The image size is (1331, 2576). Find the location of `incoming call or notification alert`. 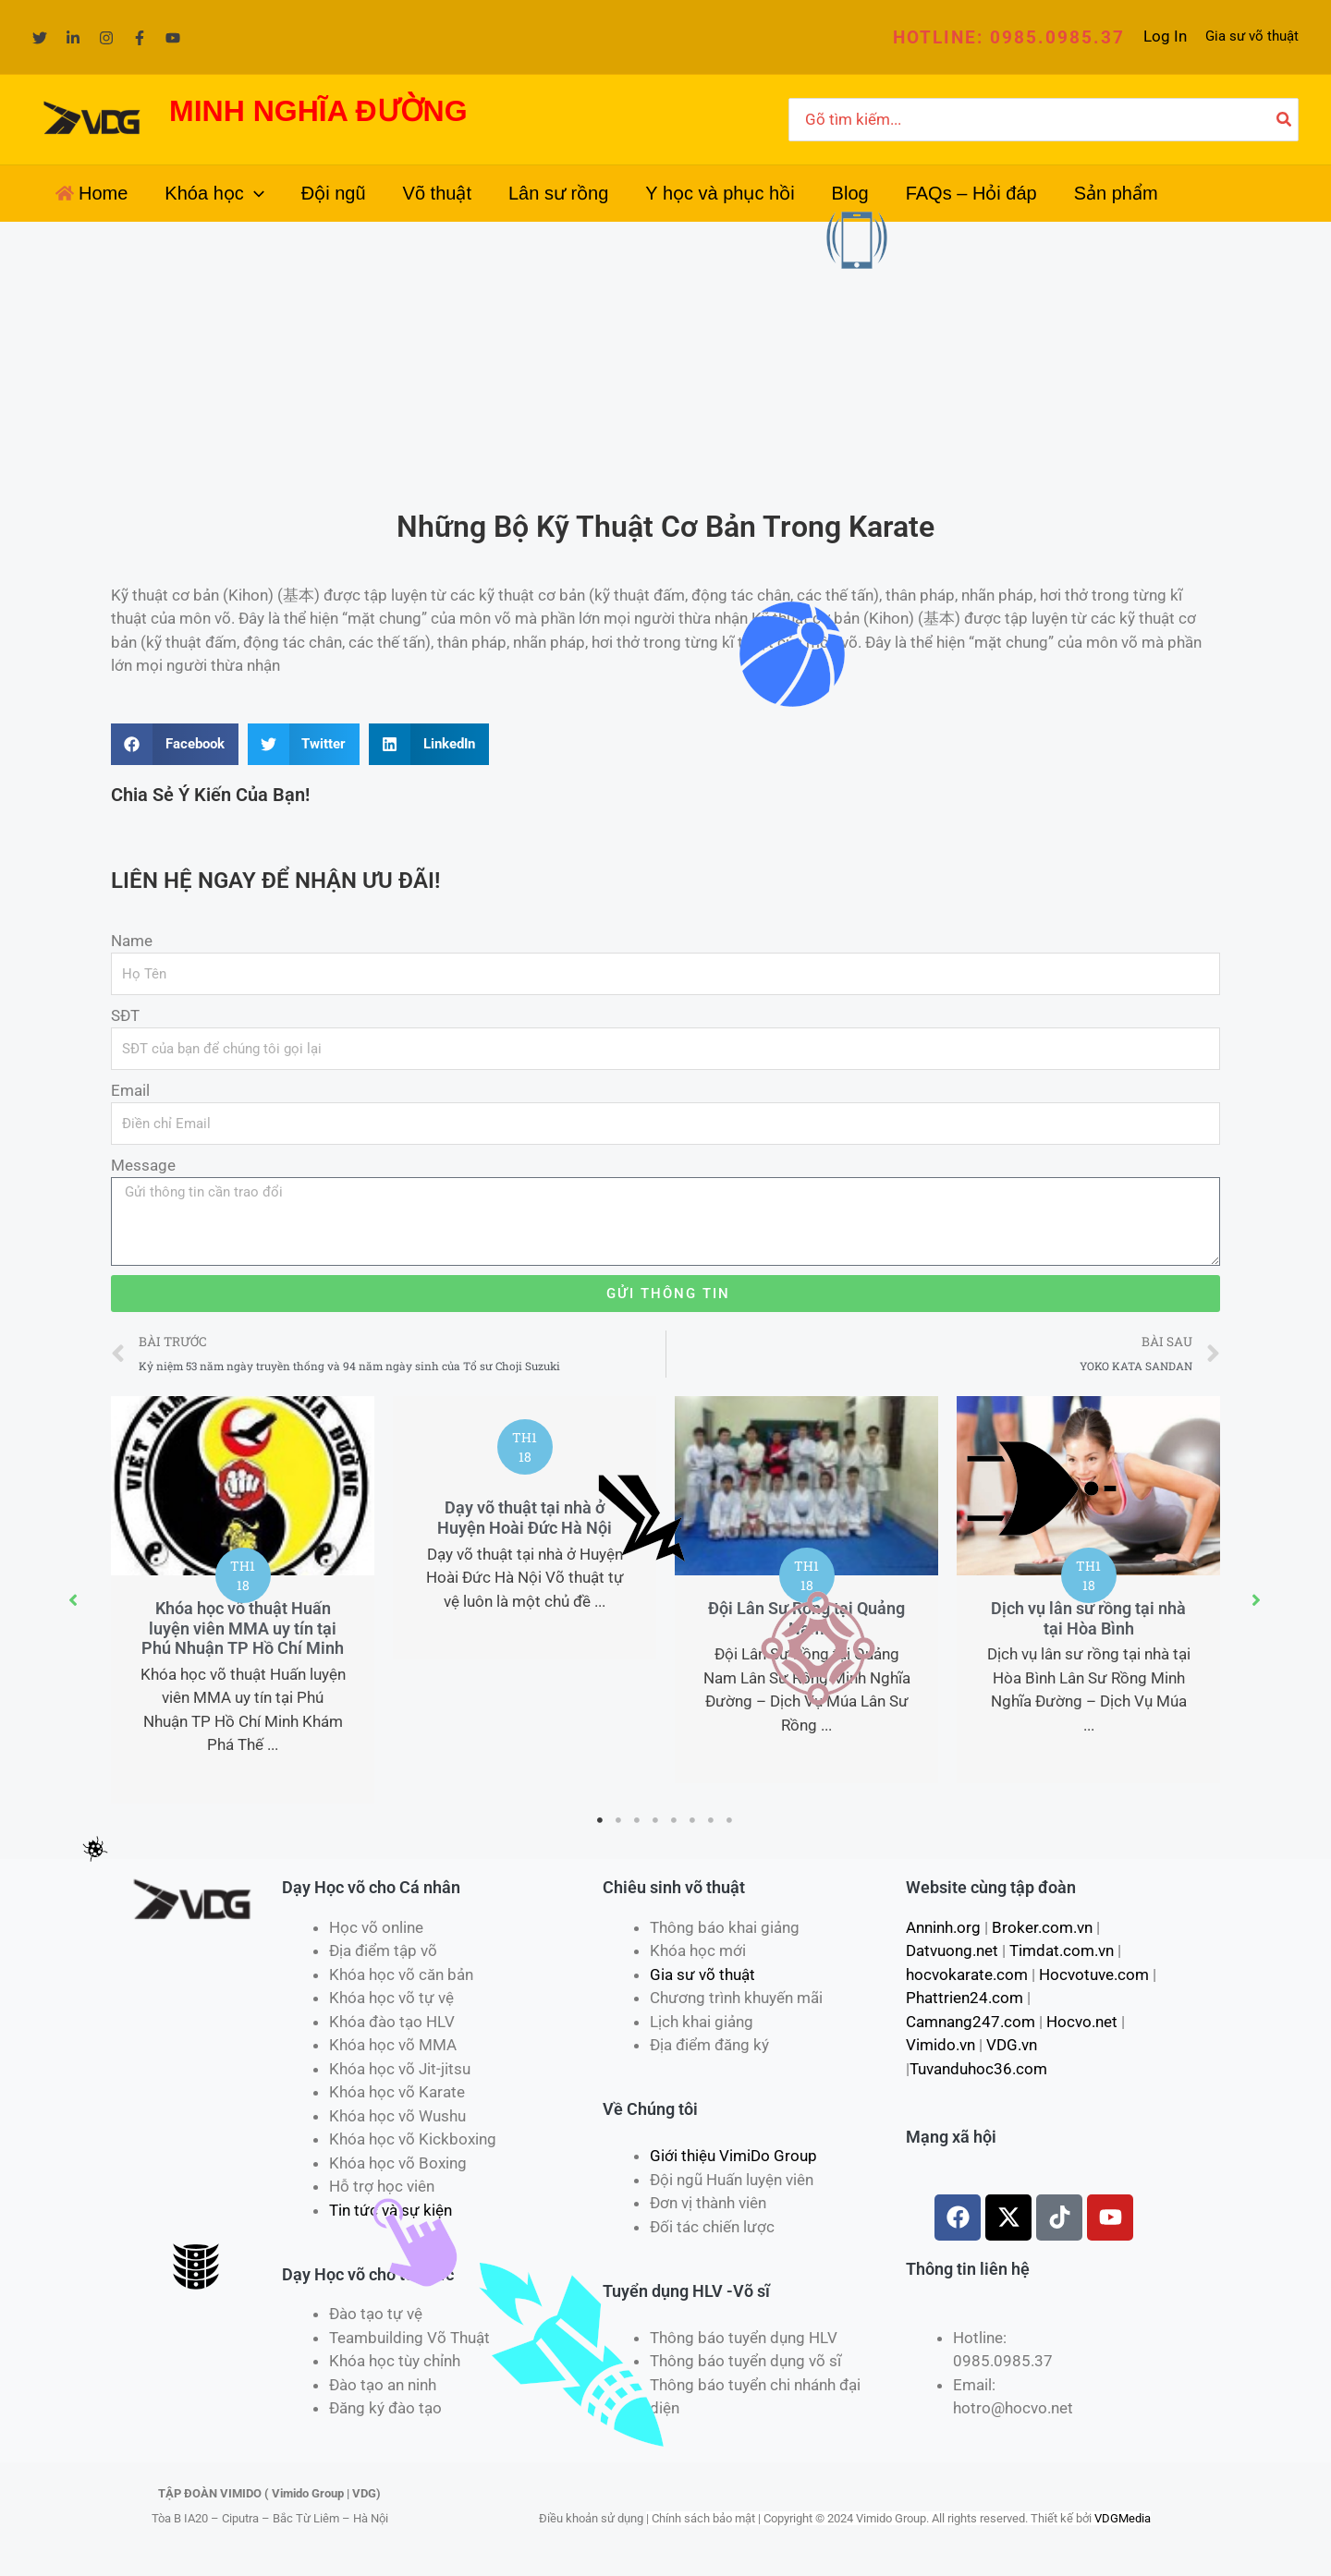

incoming call or notification alert is located at coordinates (857, 240).